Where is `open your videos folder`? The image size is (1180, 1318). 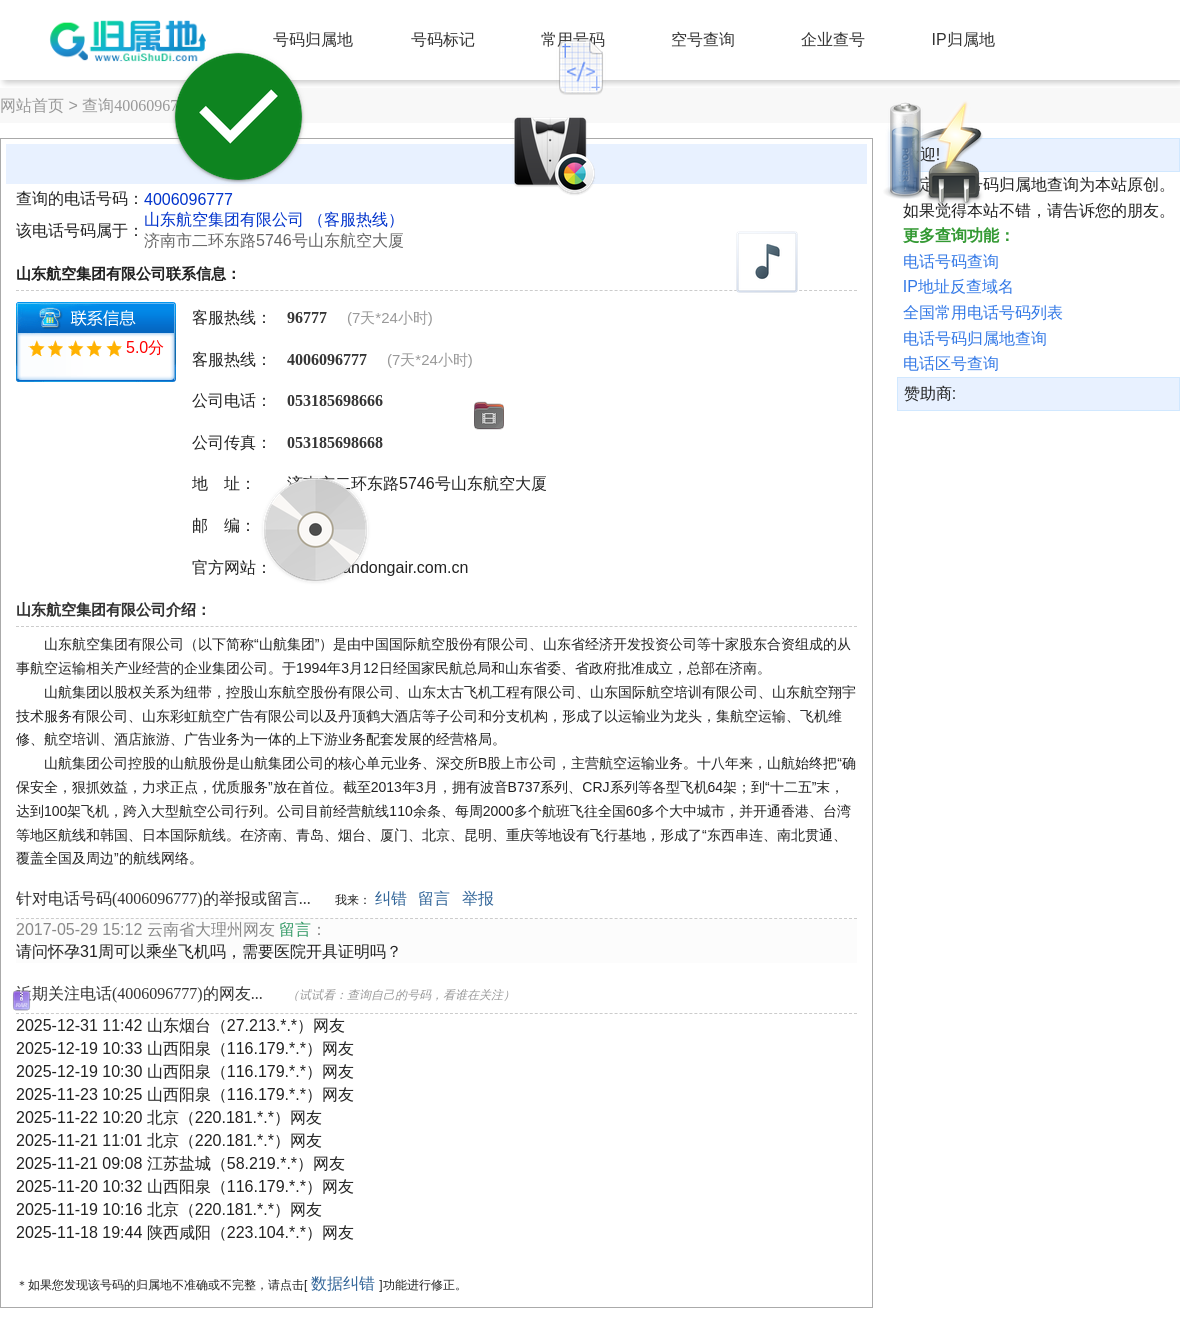
open your videos folder is located at coordinates (489, 415).